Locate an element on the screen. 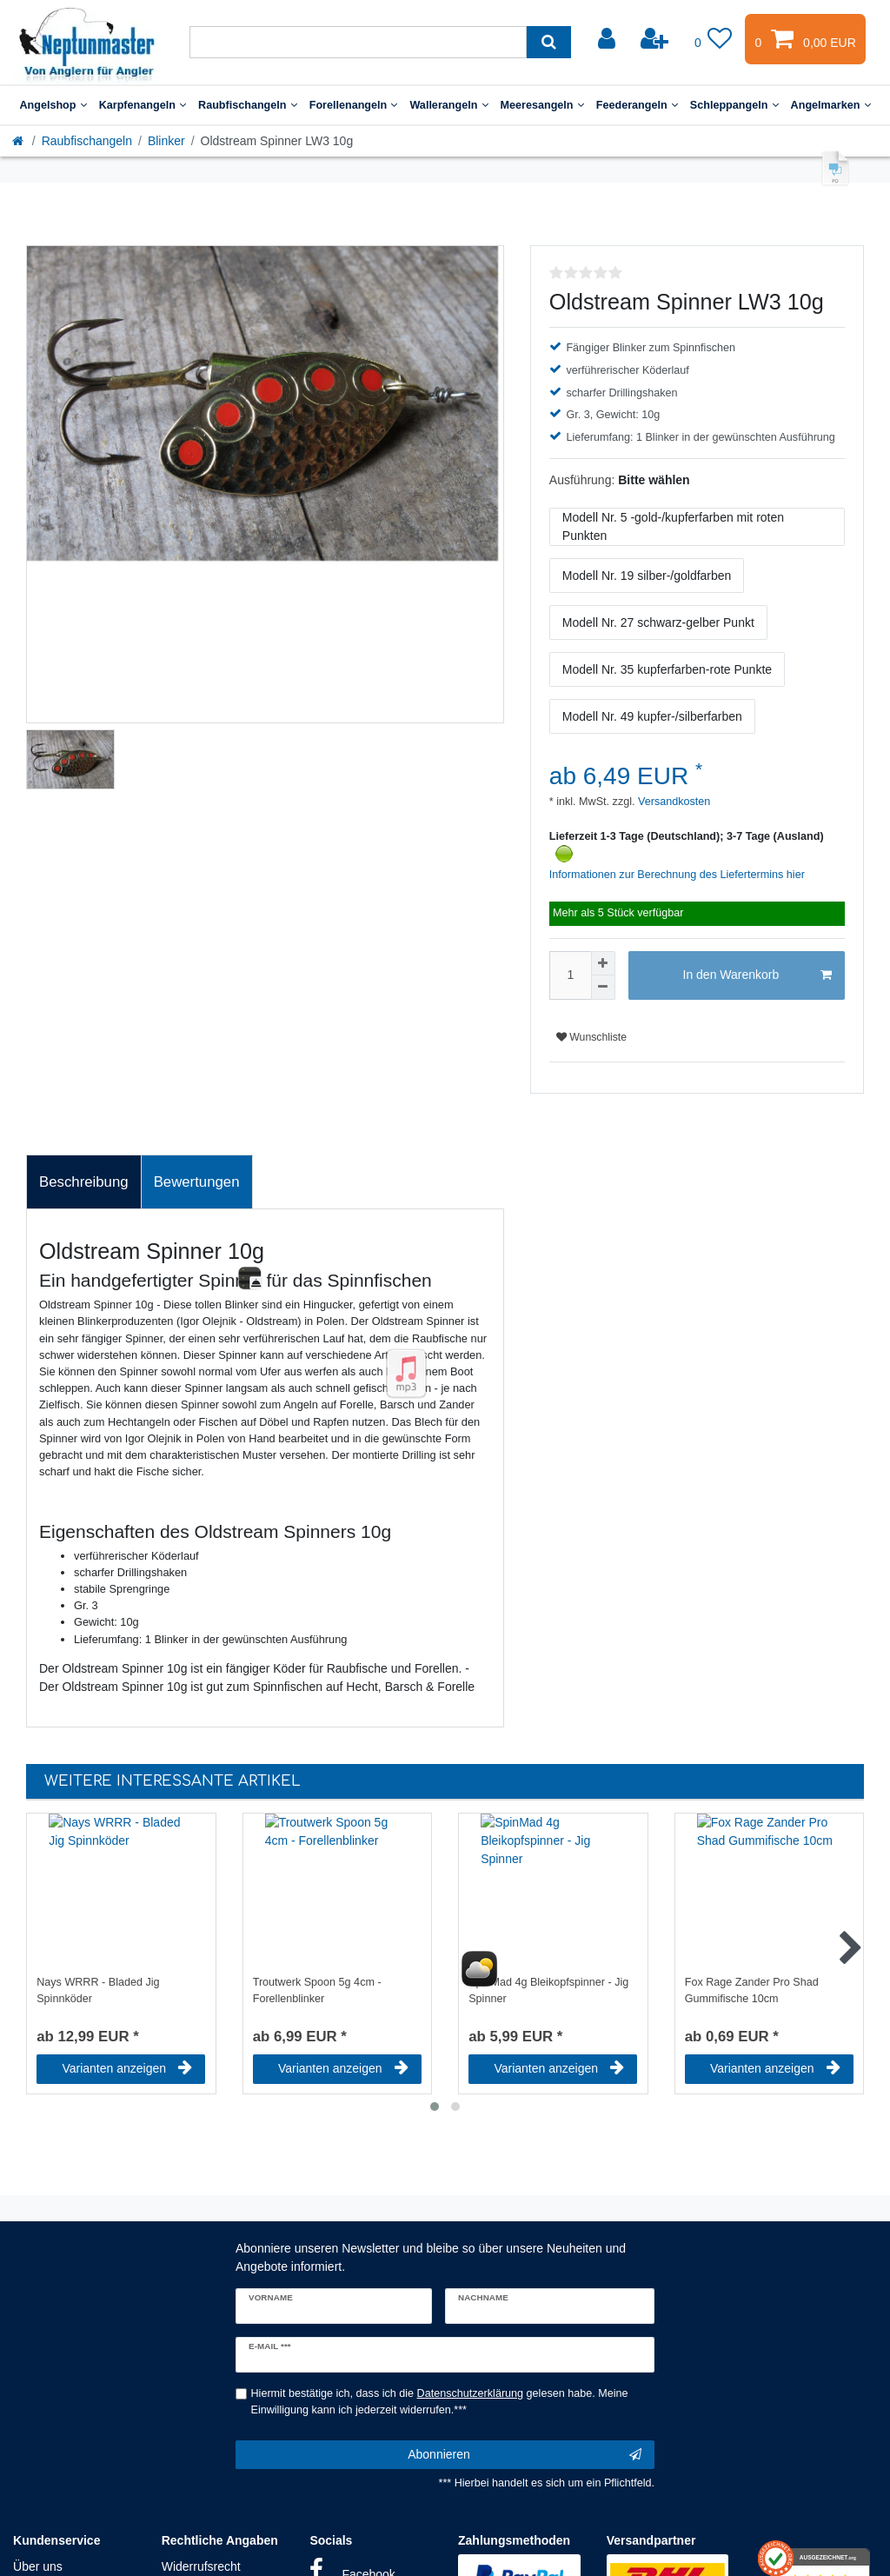 The width and height of the screenshot is (890, 2576). a PO translation file is located at coordinates (835, 169).